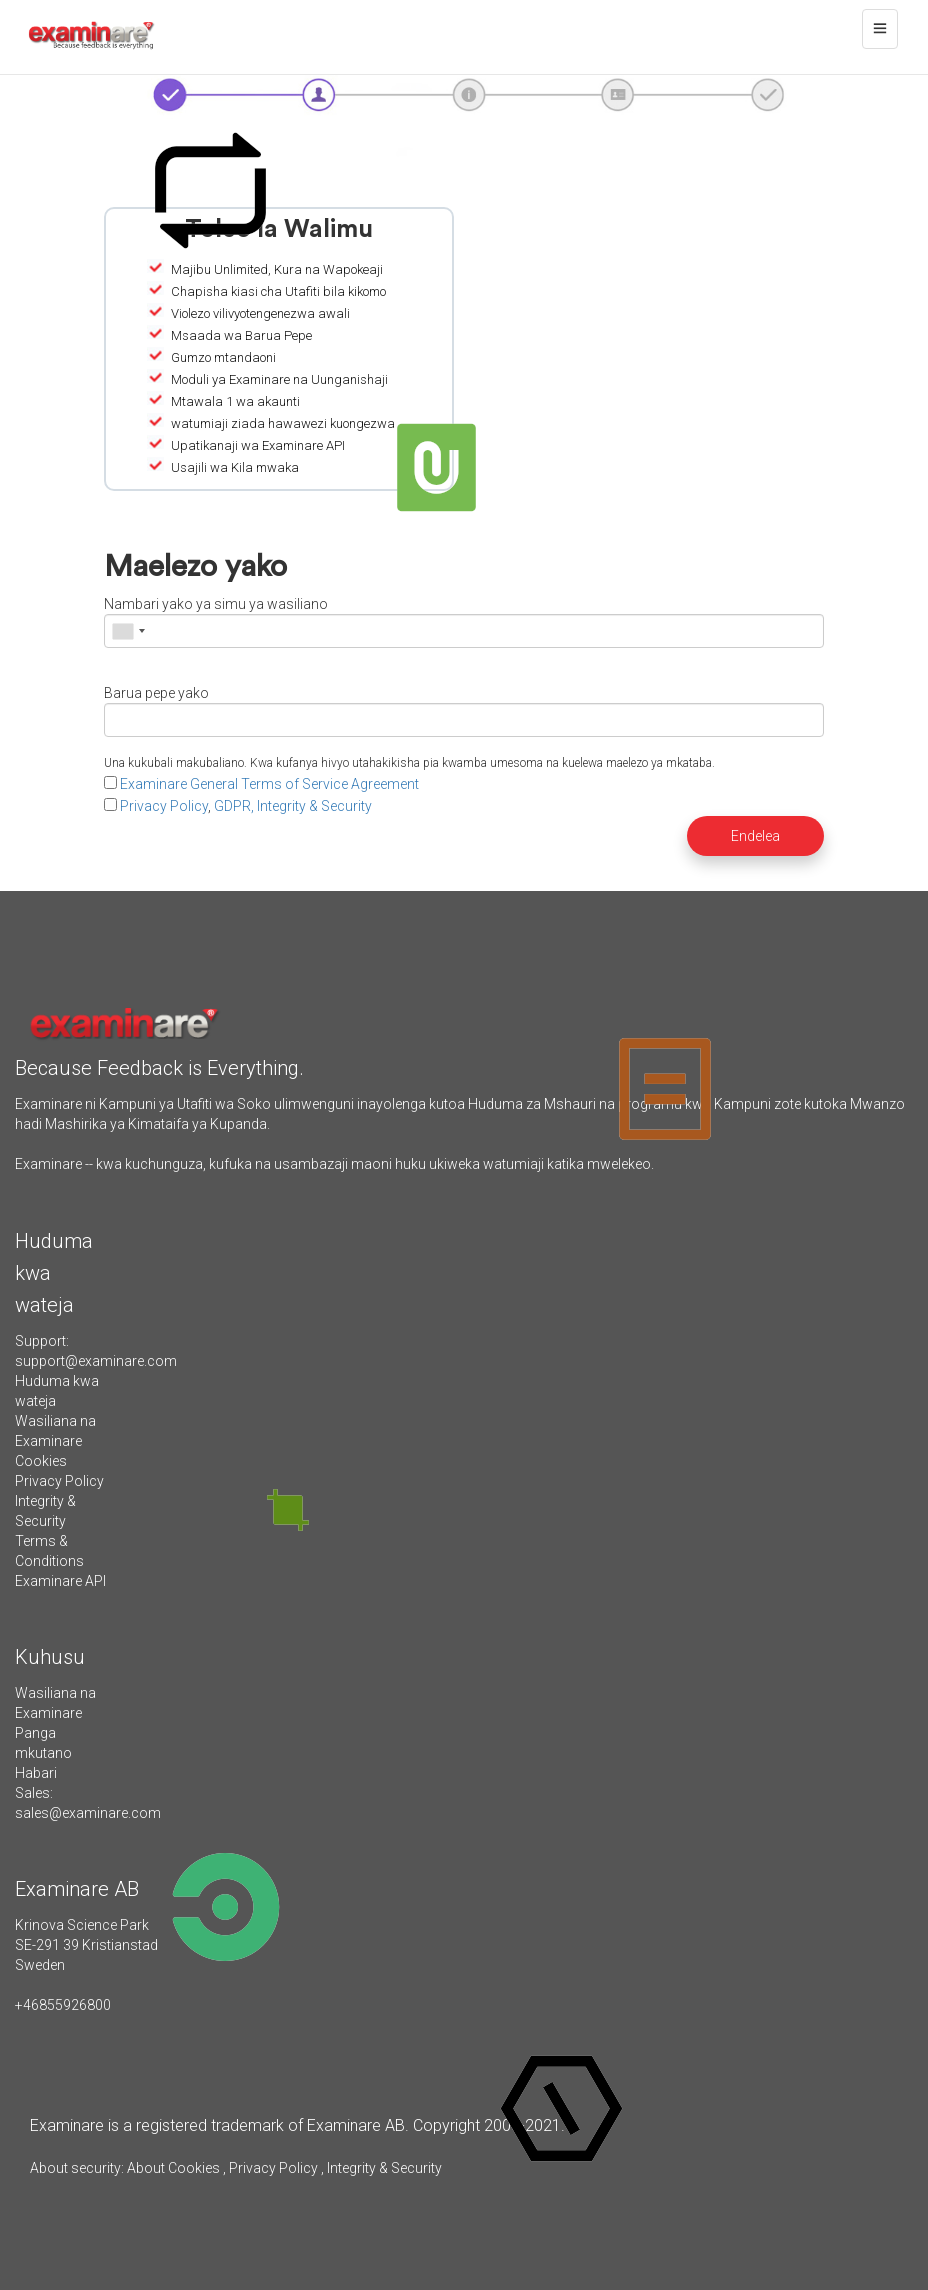 Image resolution: width=928 pixels, height=2290 pixels. Describe the element at coordinates (226, 1907) in the screenshot. I see `open CircleCI dashboard` at that location.